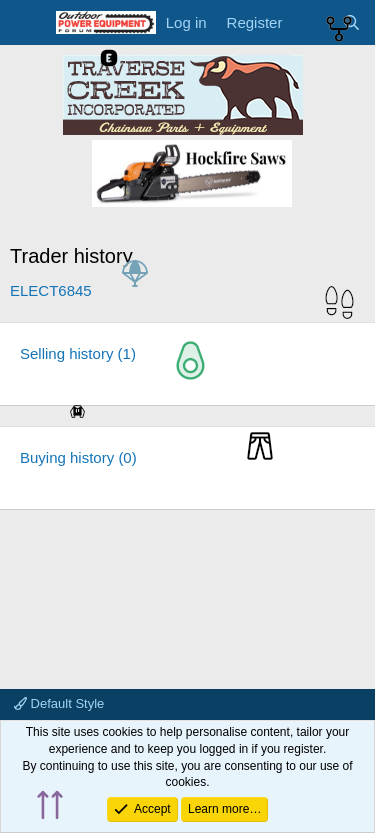  What do you see at coordinates (260, 446) in the screenshot?
I see `browse pants or bottoms in a clothing app` at bounding box center [260, 446].